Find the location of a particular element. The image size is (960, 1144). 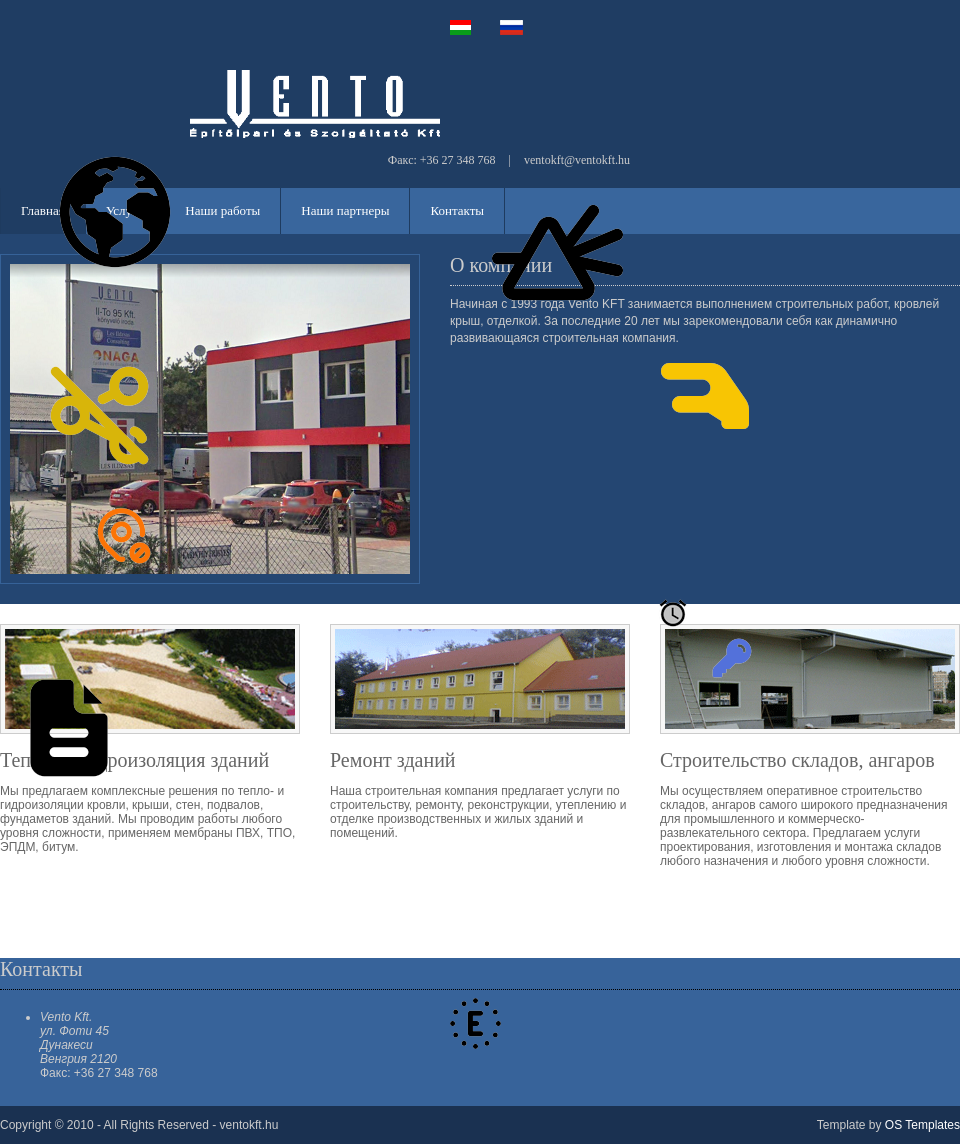

set or manage alarms is located at coordinates (673, 613).